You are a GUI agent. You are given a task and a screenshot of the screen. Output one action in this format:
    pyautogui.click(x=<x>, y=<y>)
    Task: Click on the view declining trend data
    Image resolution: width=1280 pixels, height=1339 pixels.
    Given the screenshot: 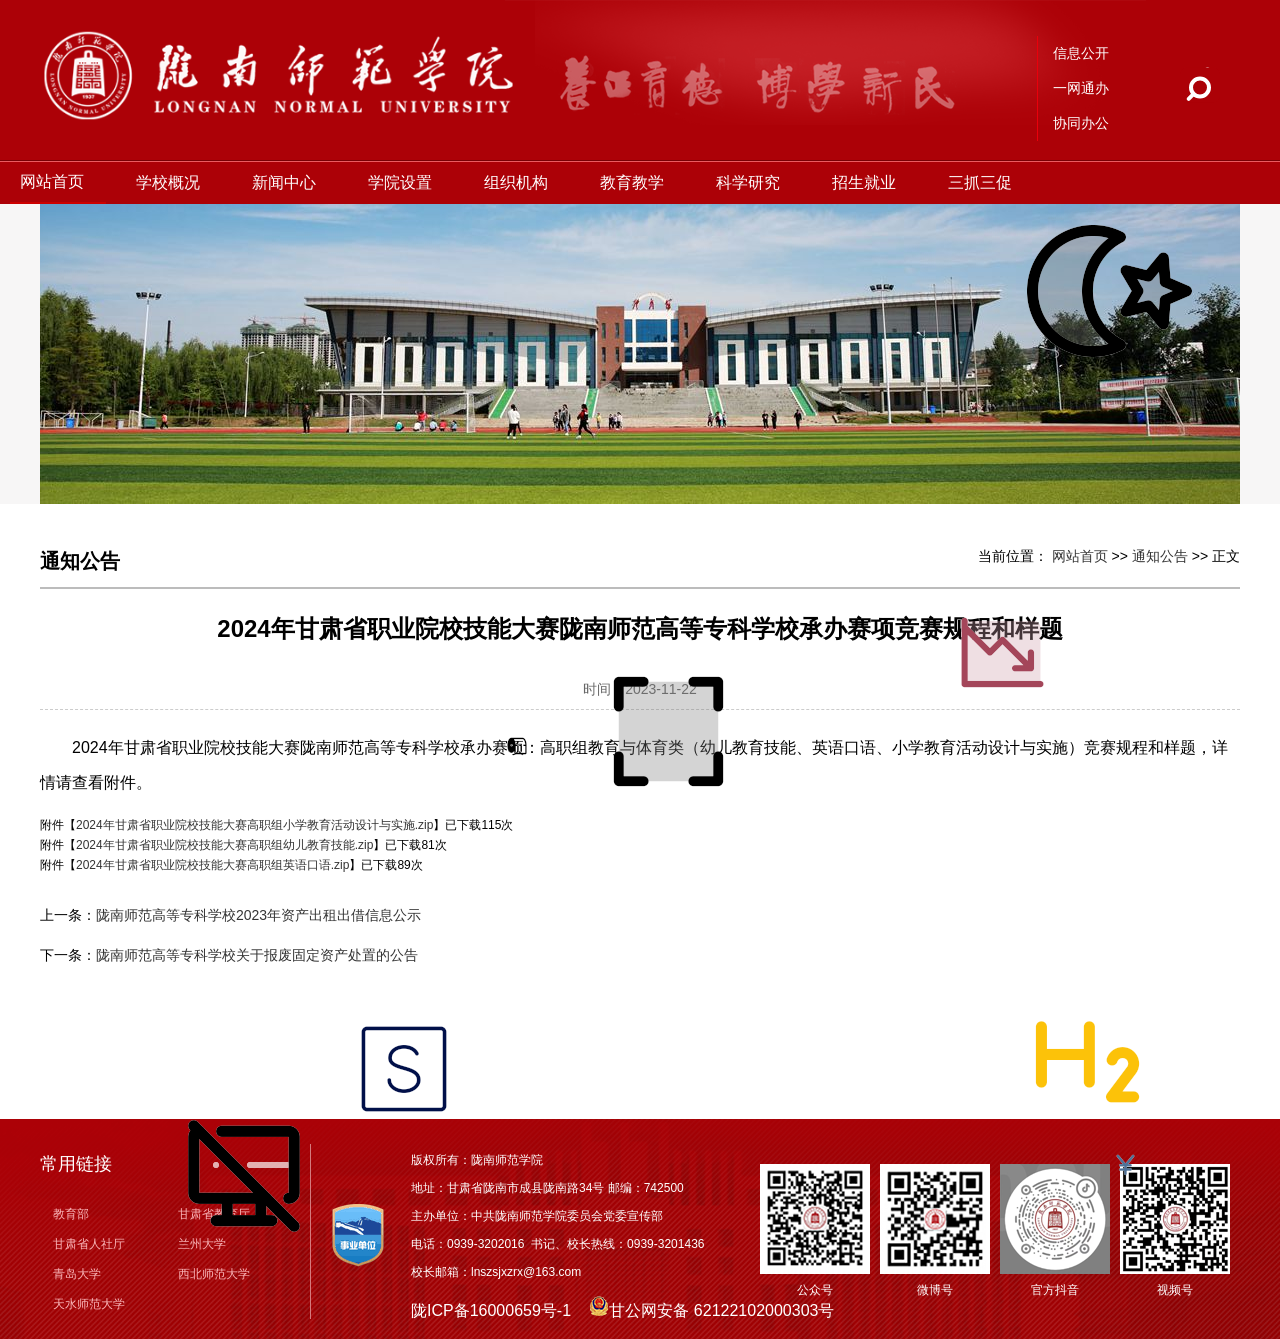 What is the action you would take?
    pyautogui.click(x=1002, y=652)
    